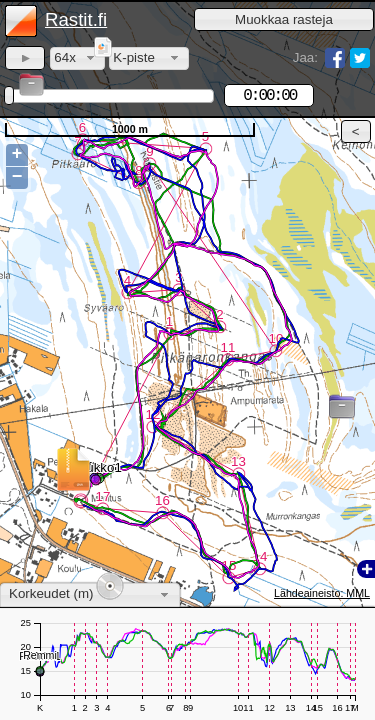 This screenshot has width=375, height=720. I want to click on open virtual appliance file for import into VirtualBox, so click(73, 470).